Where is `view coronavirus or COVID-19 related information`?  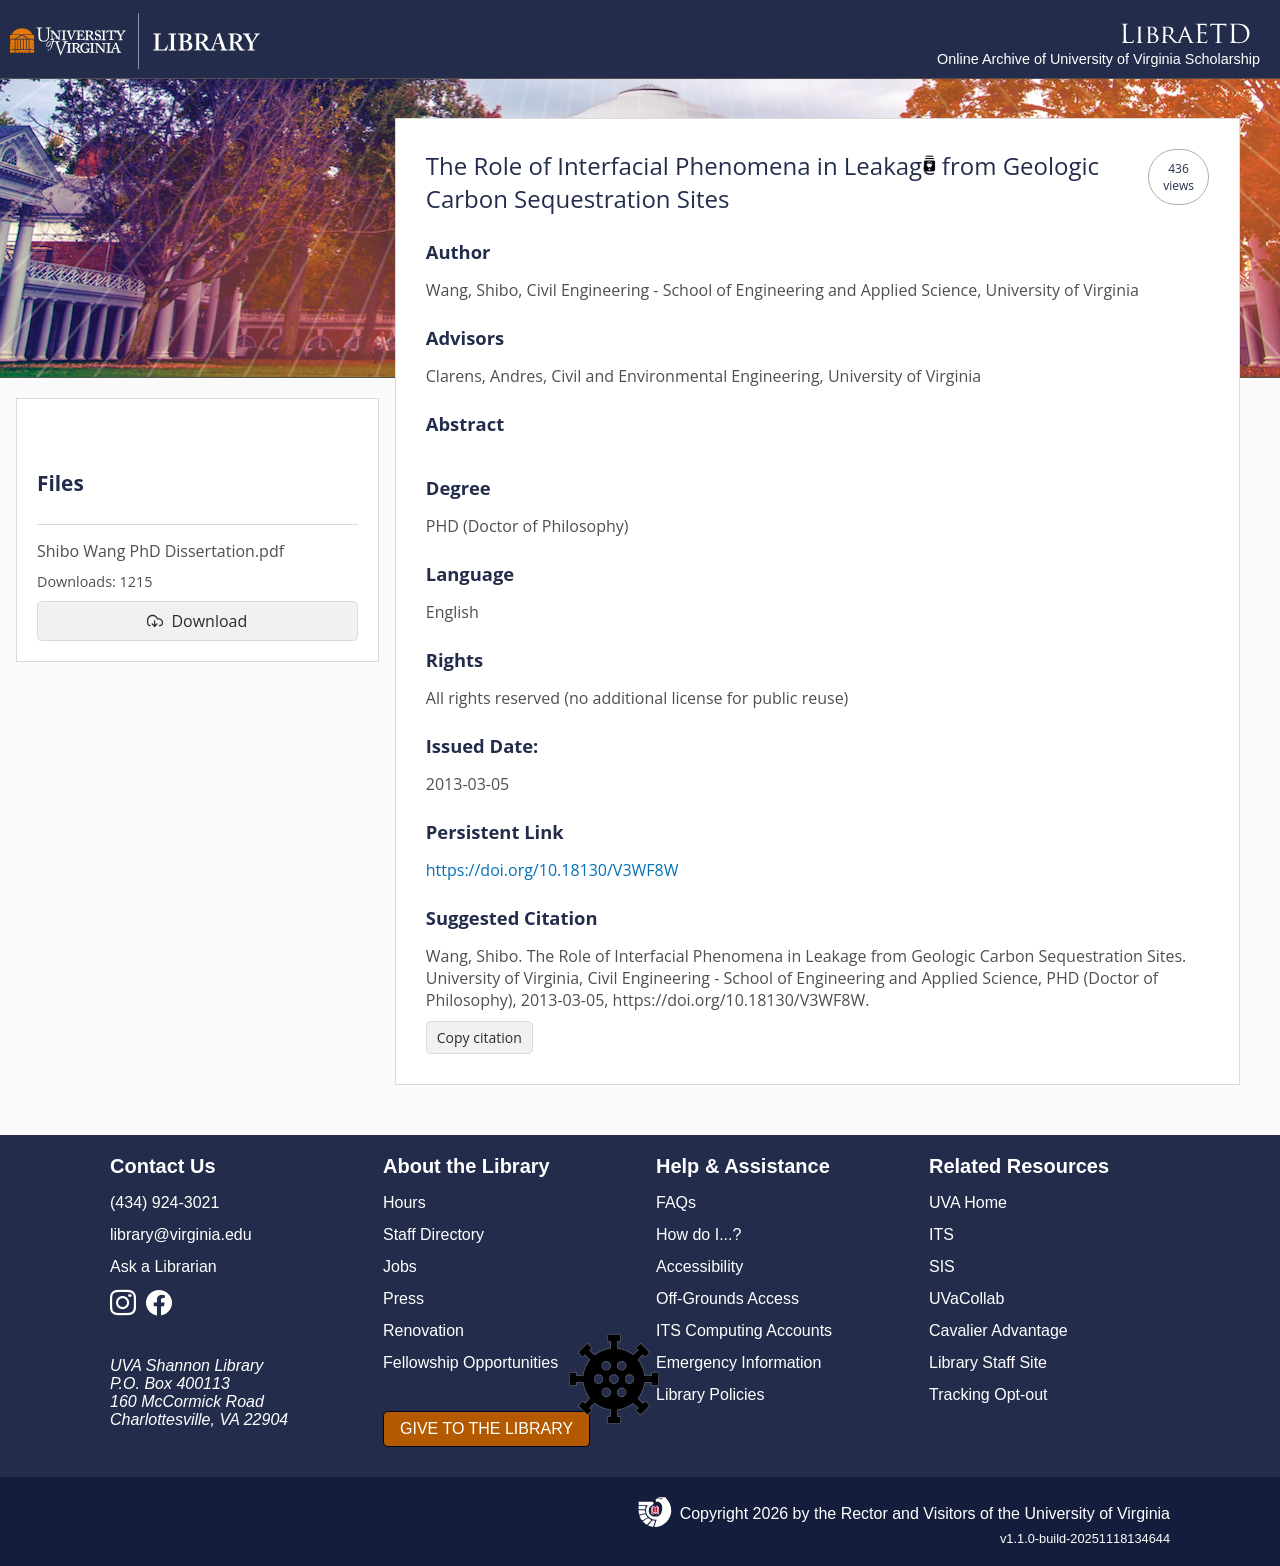
view coronavirus or COVID-19 related information is located at coordinates (614, 1379).